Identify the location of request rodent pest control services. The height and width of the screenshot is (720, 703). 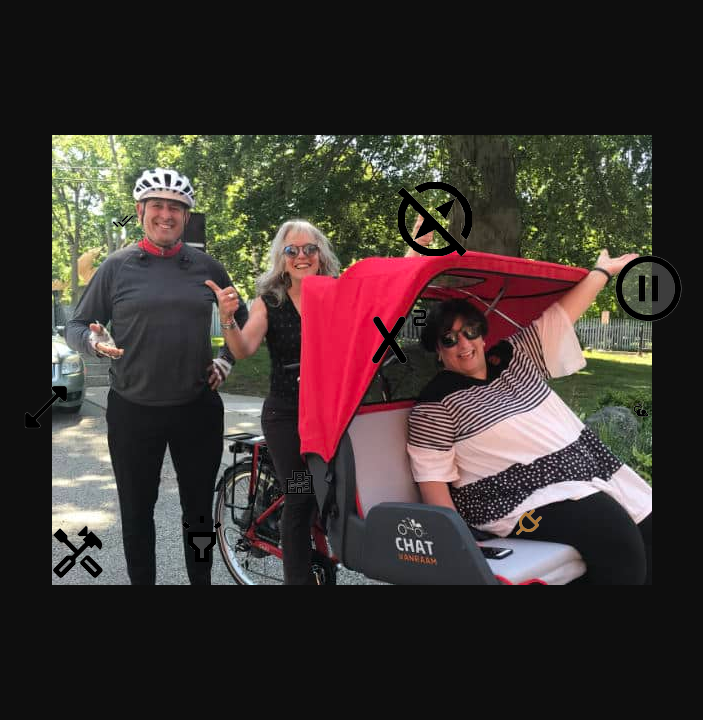
(641, 410).